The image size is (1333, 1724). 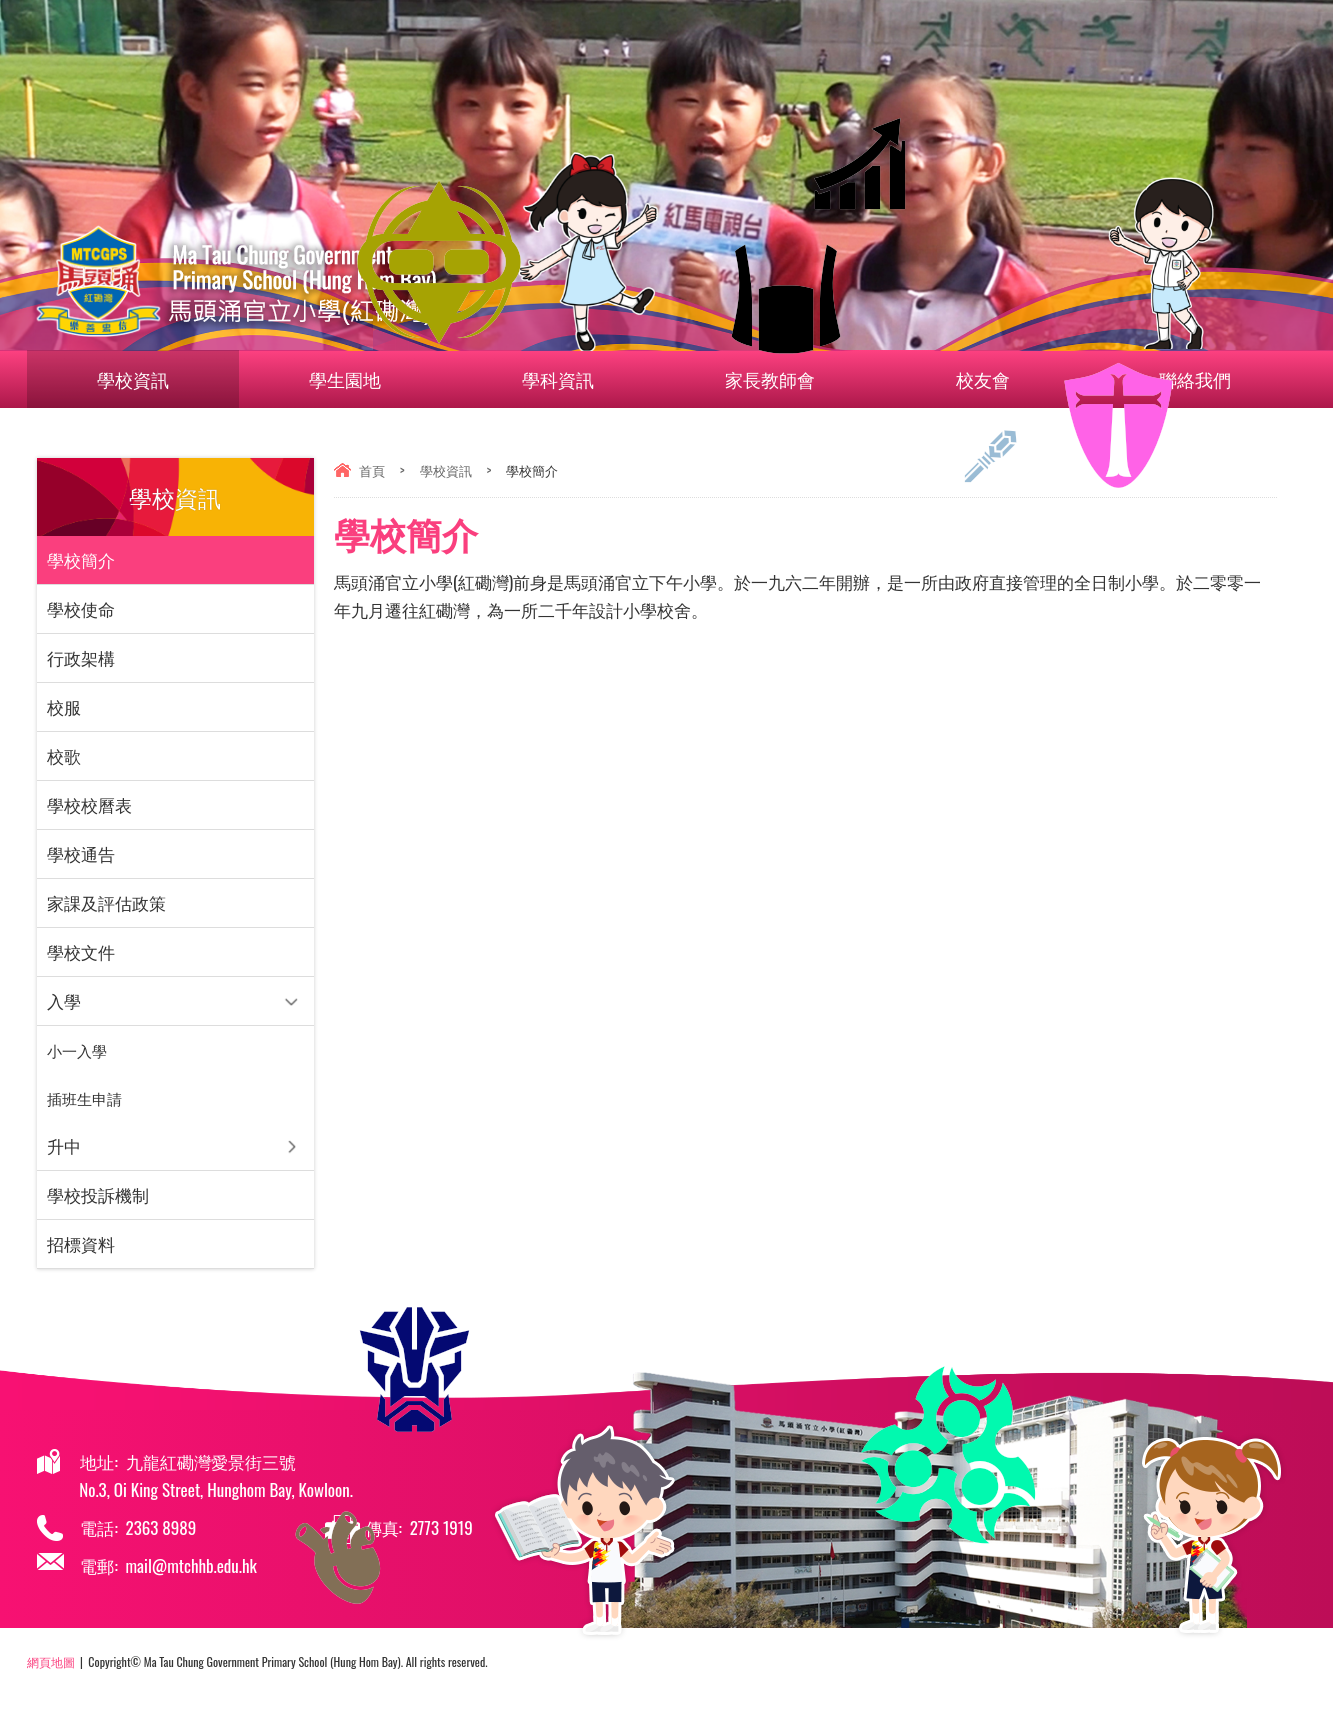 What do you see at coordinates (991, 456) in the screenshot?
I see `cast a spell or use magic ability` at bounding box center [991, 456].